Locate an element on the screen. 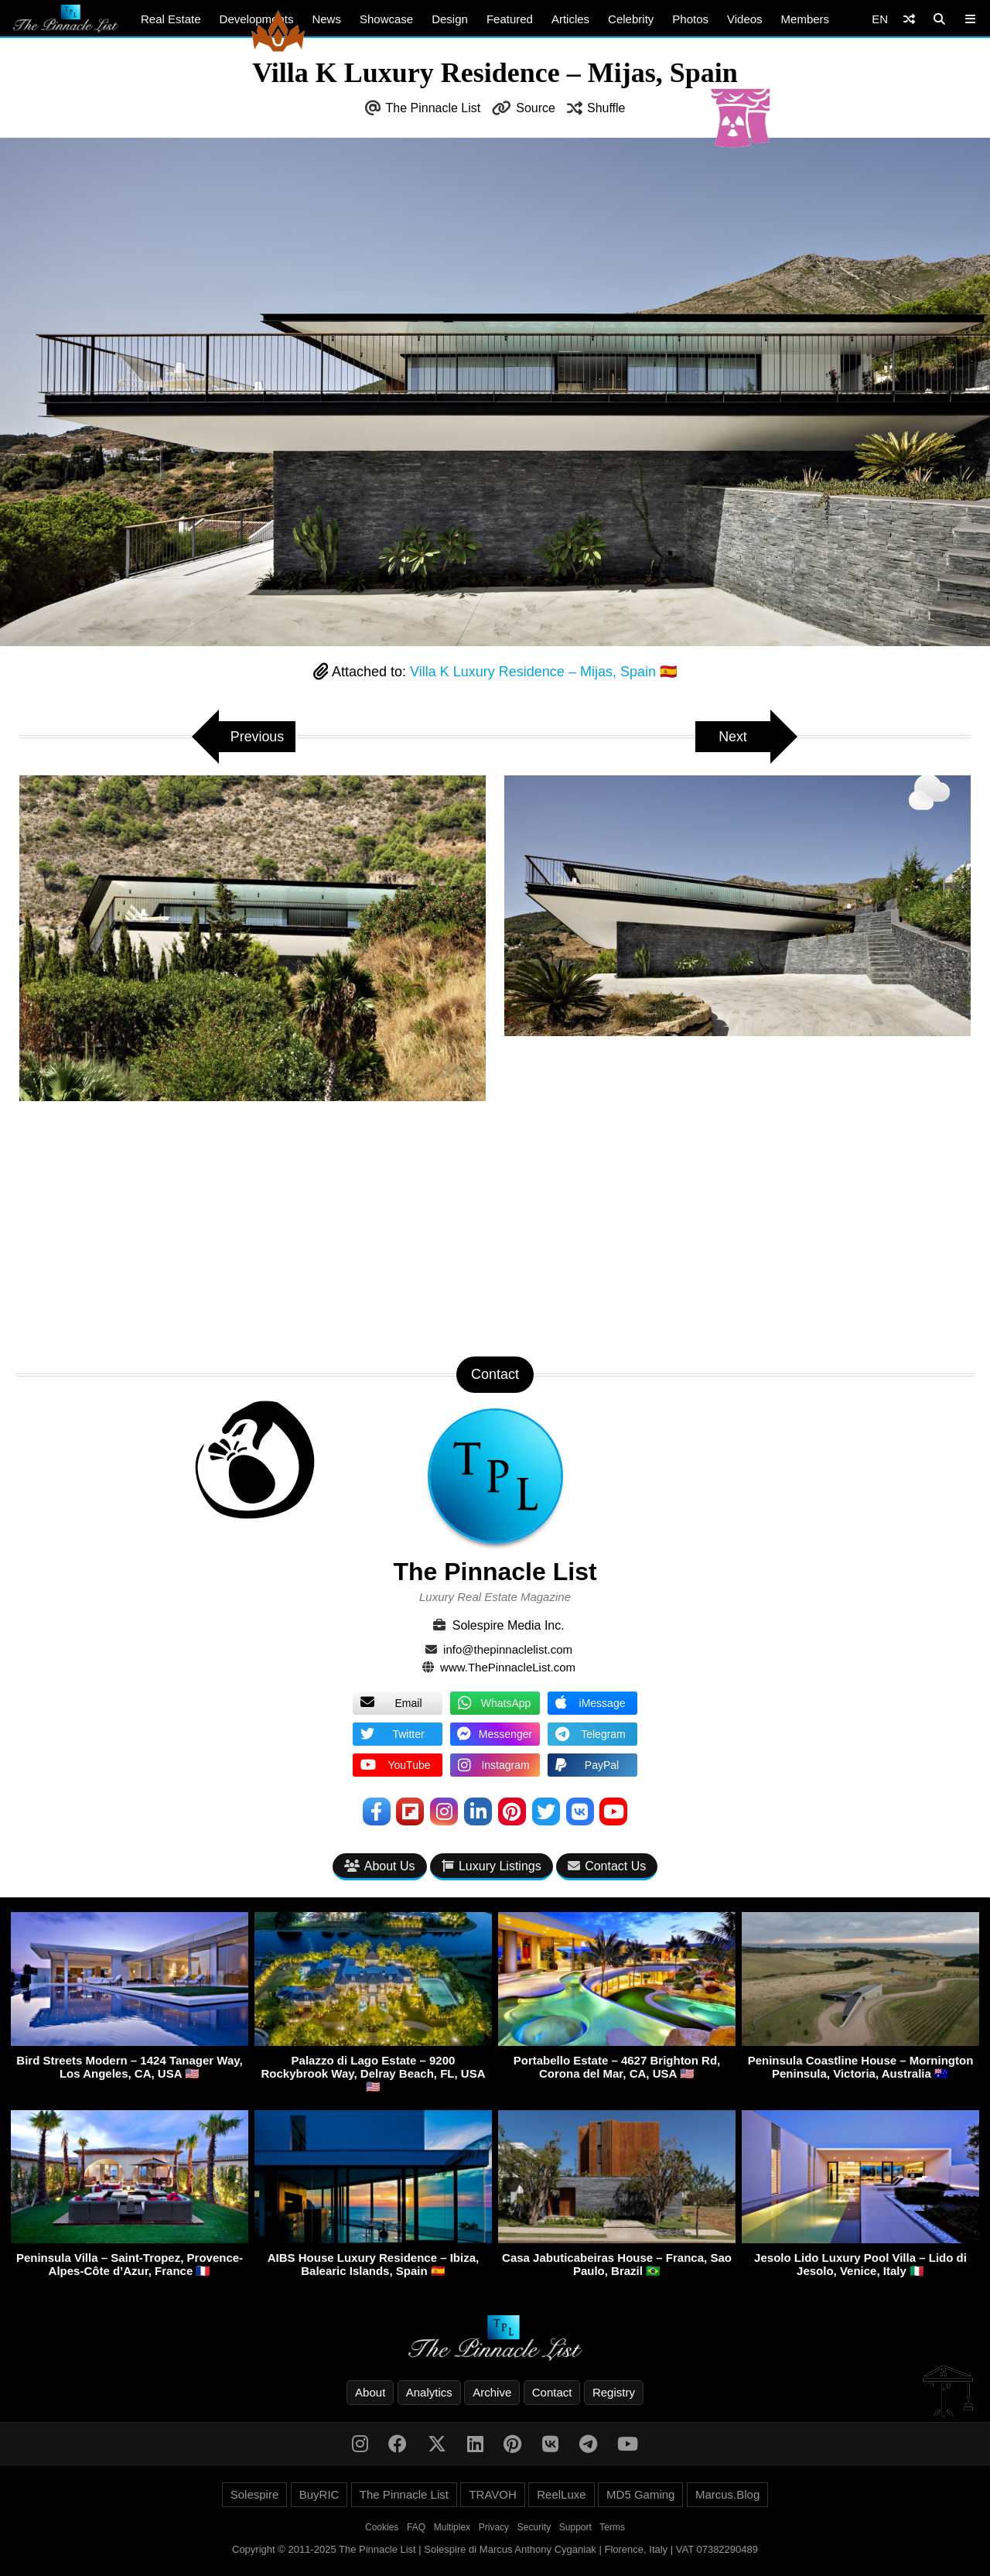 Image resolution: width=990 pixels, height=2576 pixels. indicates royalty or kingdom-related game feature is located at coordinates (278, 32).